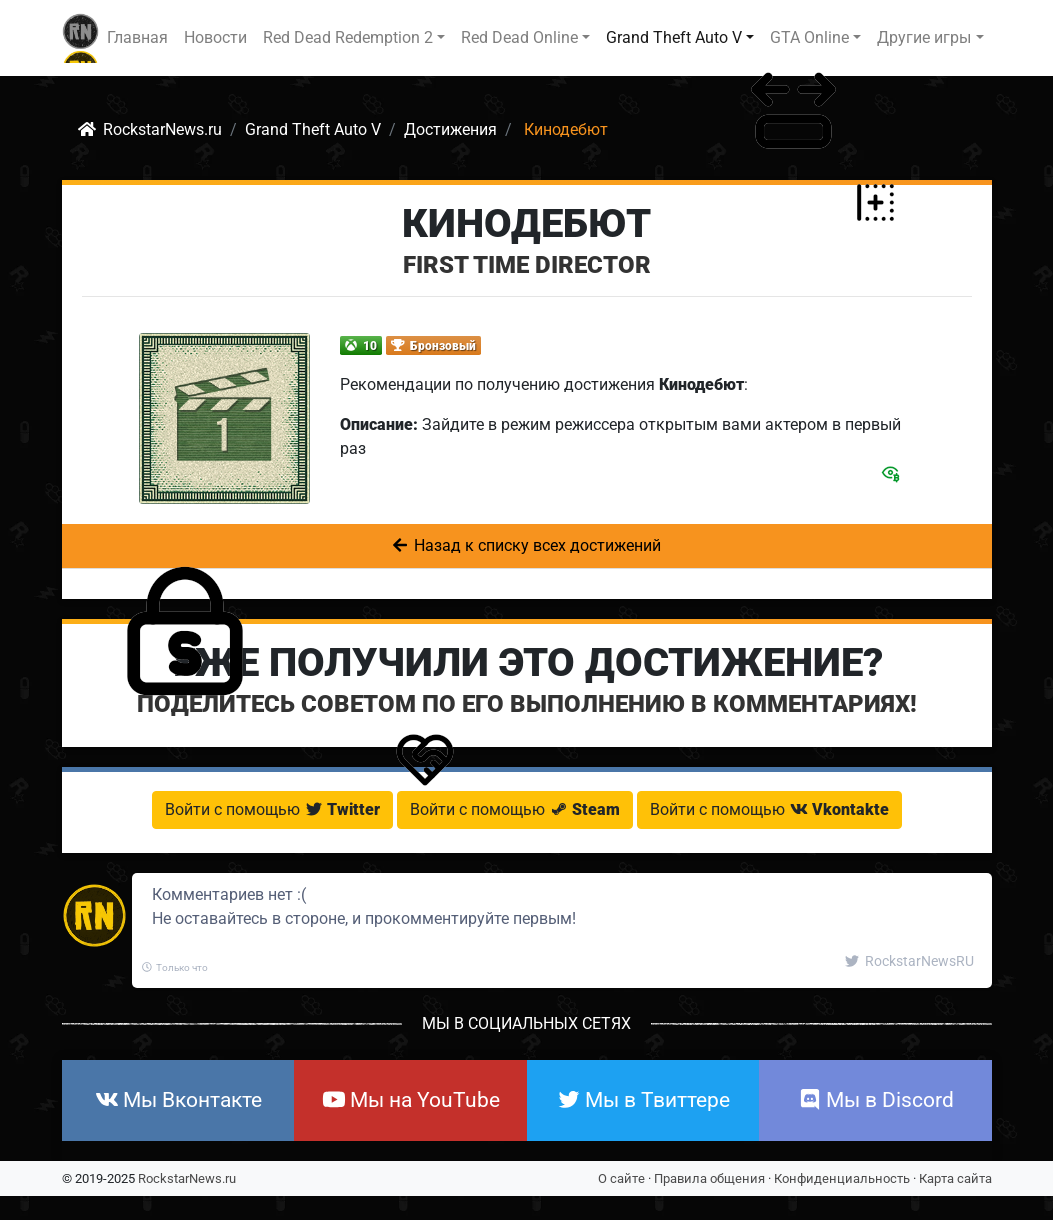 The height and width of the screenshot is (1220, 1053). What do you see at coordinates (425, 760) in the screenshot?
I see `support a charitable cause or donation` at bounding box center [425, 760].